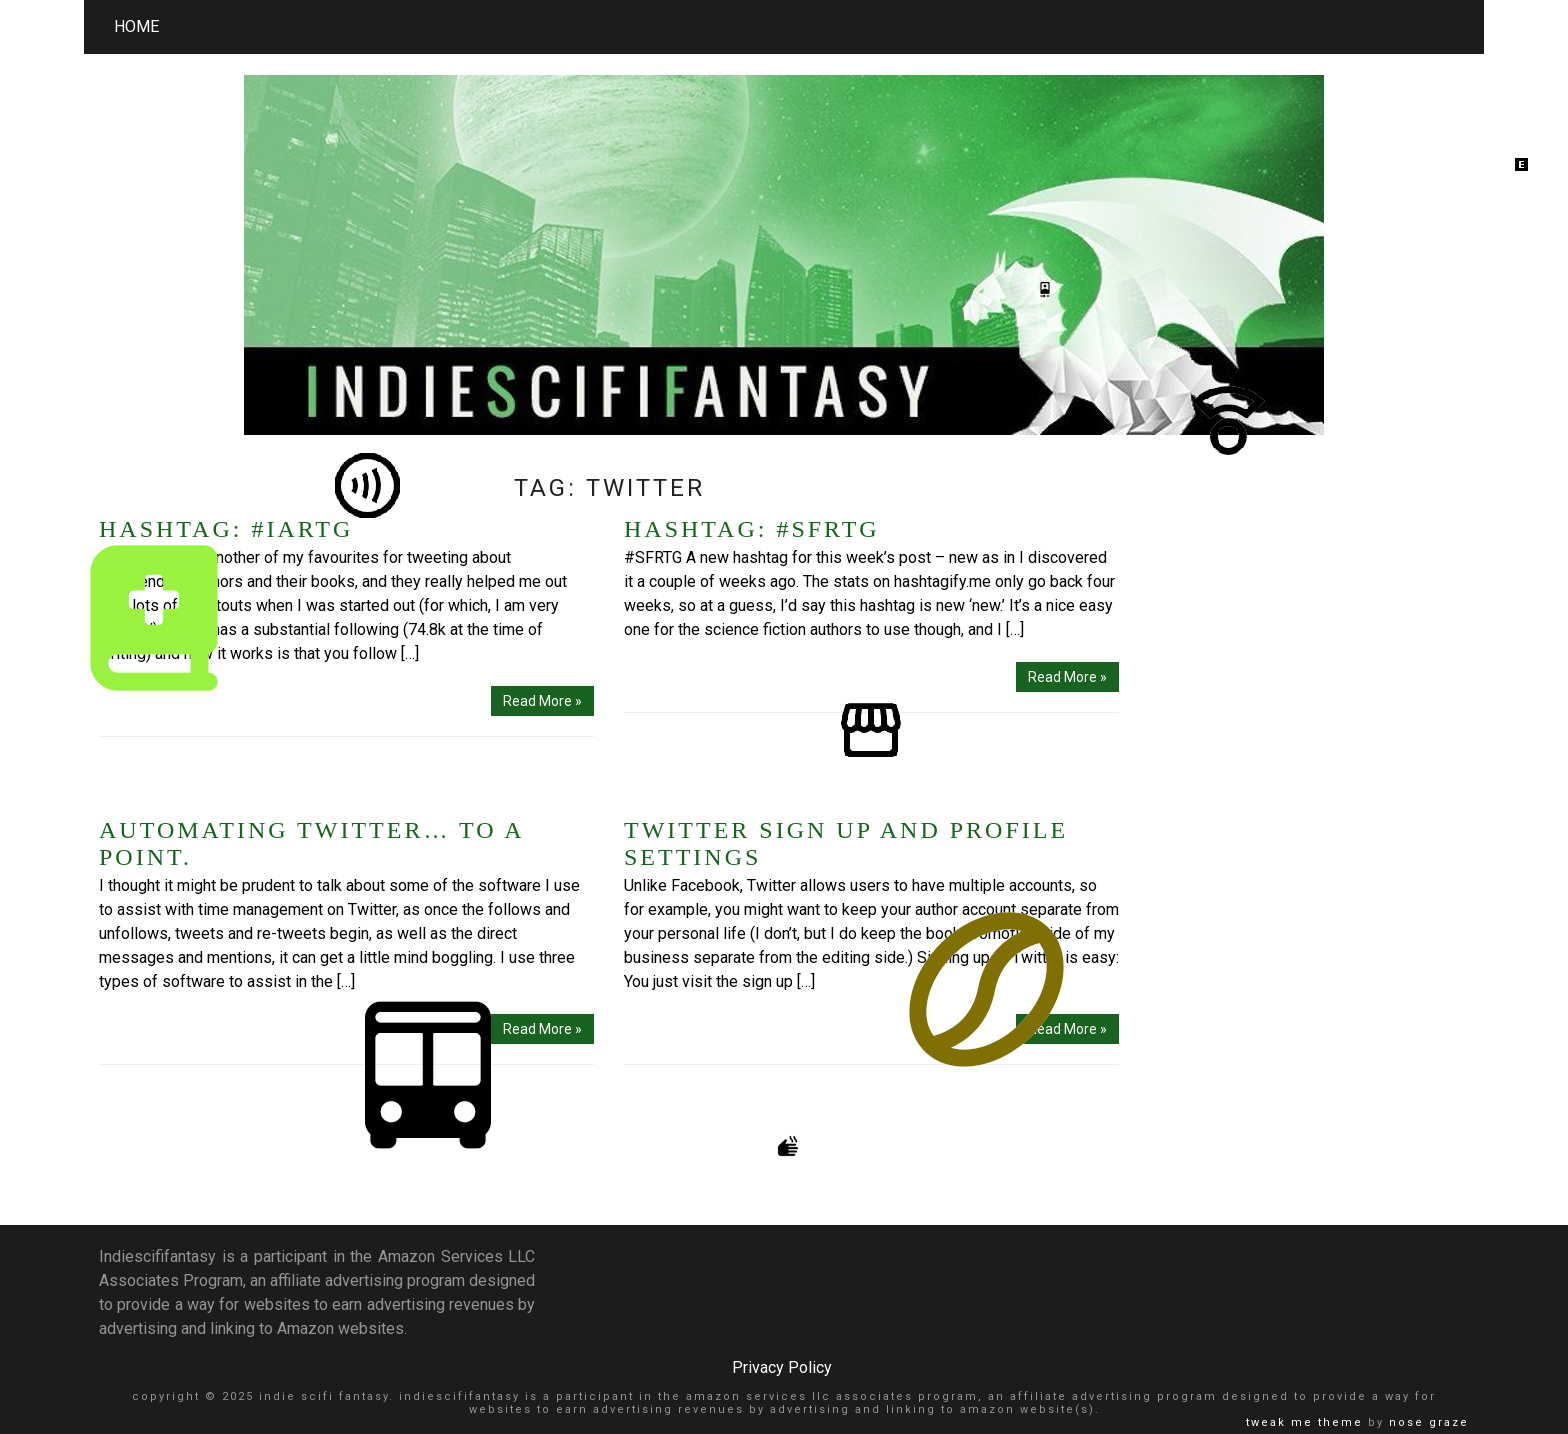 This screenshot has height=1434, width=1568. Describe the element at coordinates (986, 989) in the screenshot. I see `browse coffee shop locations` at that location.